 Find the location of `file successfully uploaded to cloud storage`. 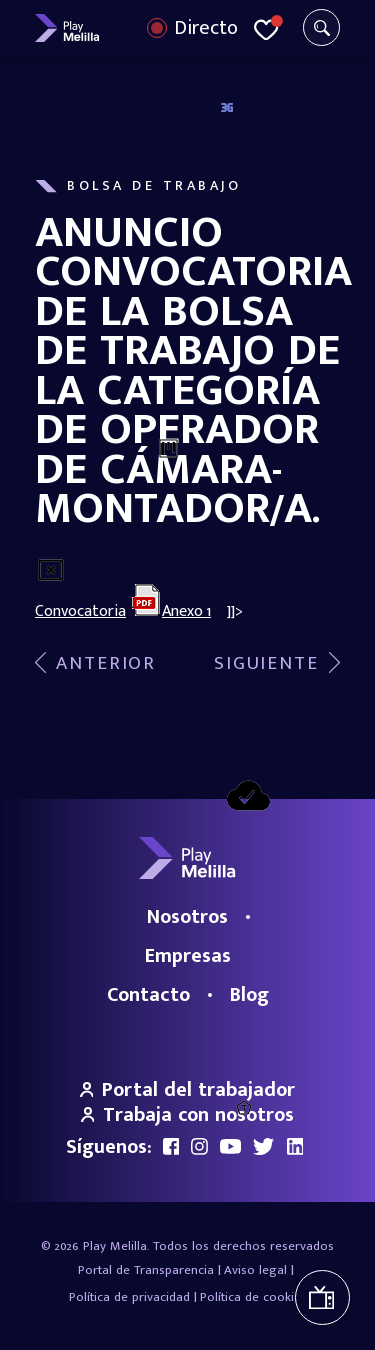

file successfully uploaded to cloud storage is located at coordinates (248, 795).